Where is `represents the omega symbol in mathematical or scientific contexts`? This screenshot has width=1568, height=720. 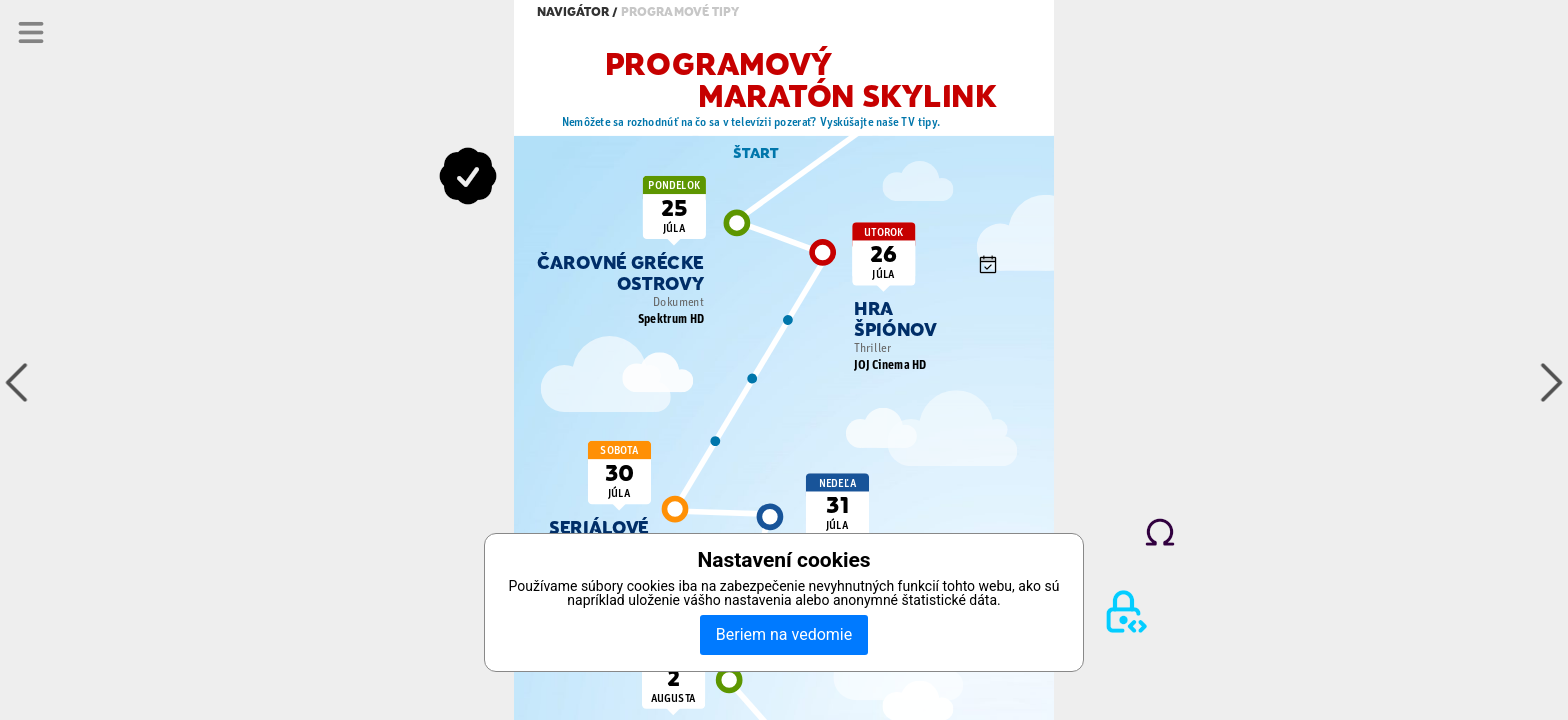 represents the omega symbol in mathematical or scientific contexts is located at coordinates (1160, 533).